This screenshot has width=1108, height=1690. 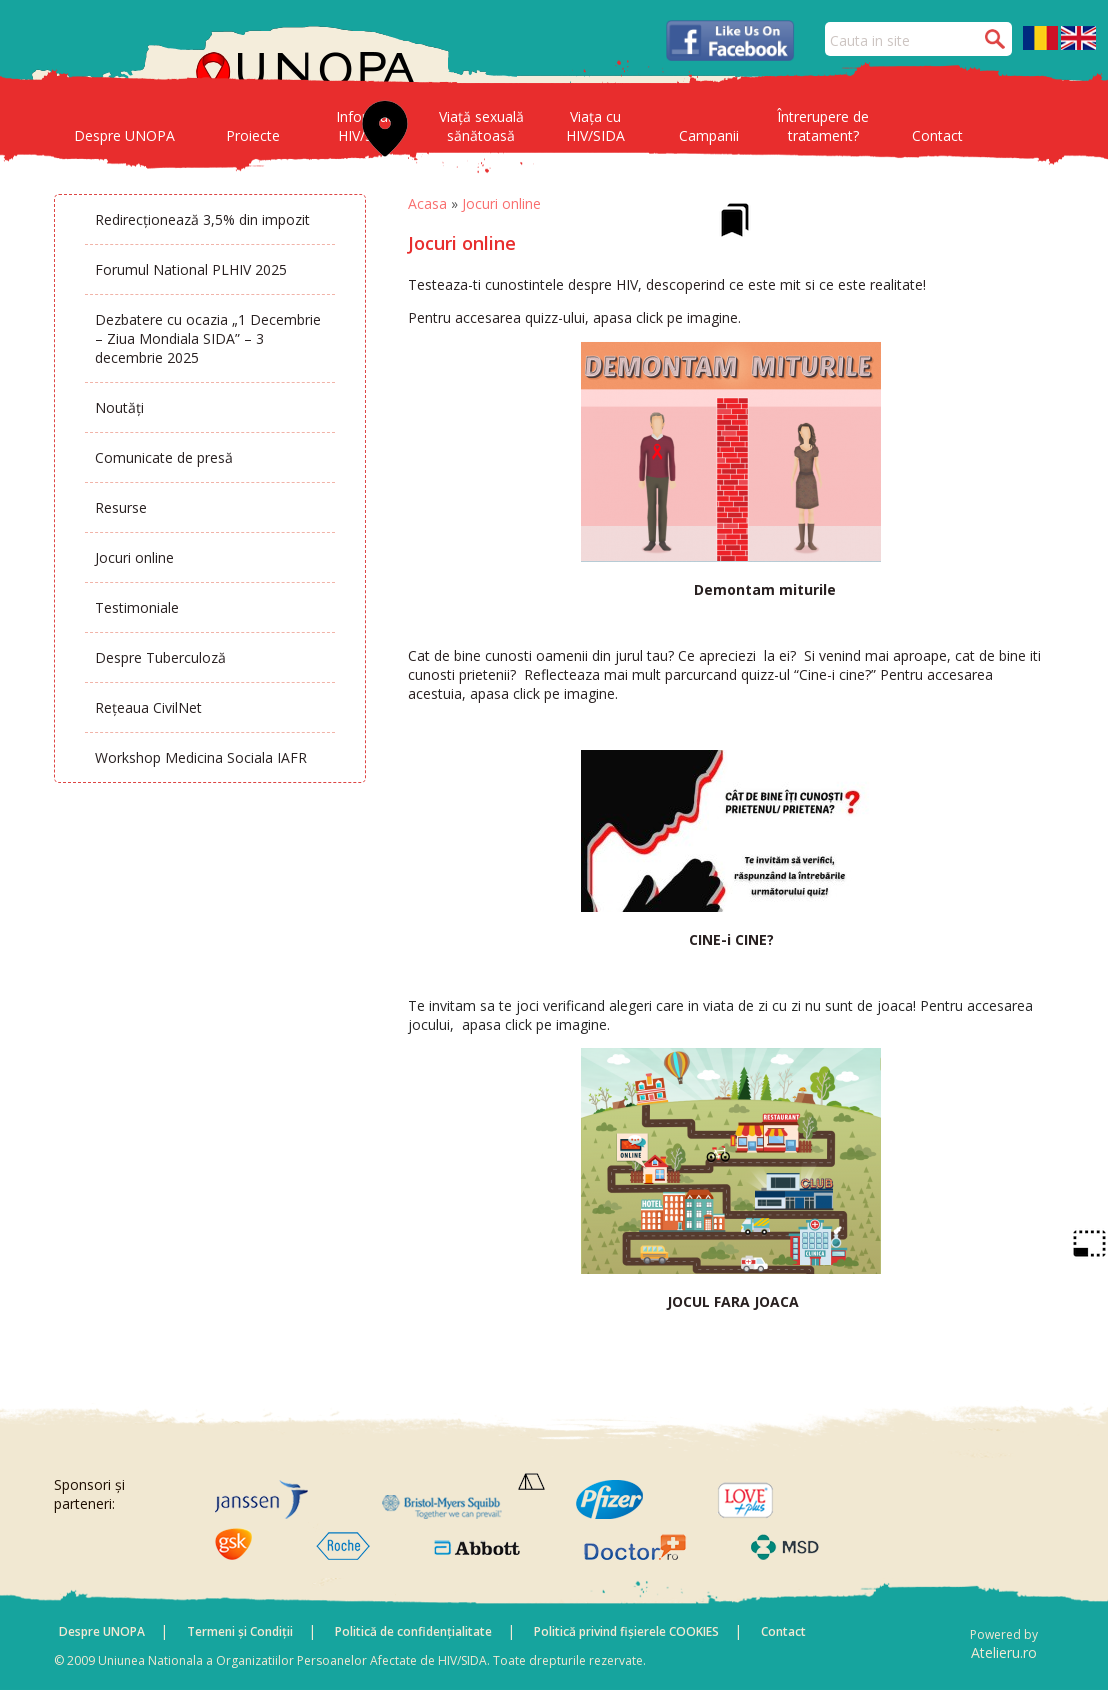 What do you see at coordinates (385, 129) in the screenshot?
I see `view or set a location on the map` at bounding box center [385, 129].